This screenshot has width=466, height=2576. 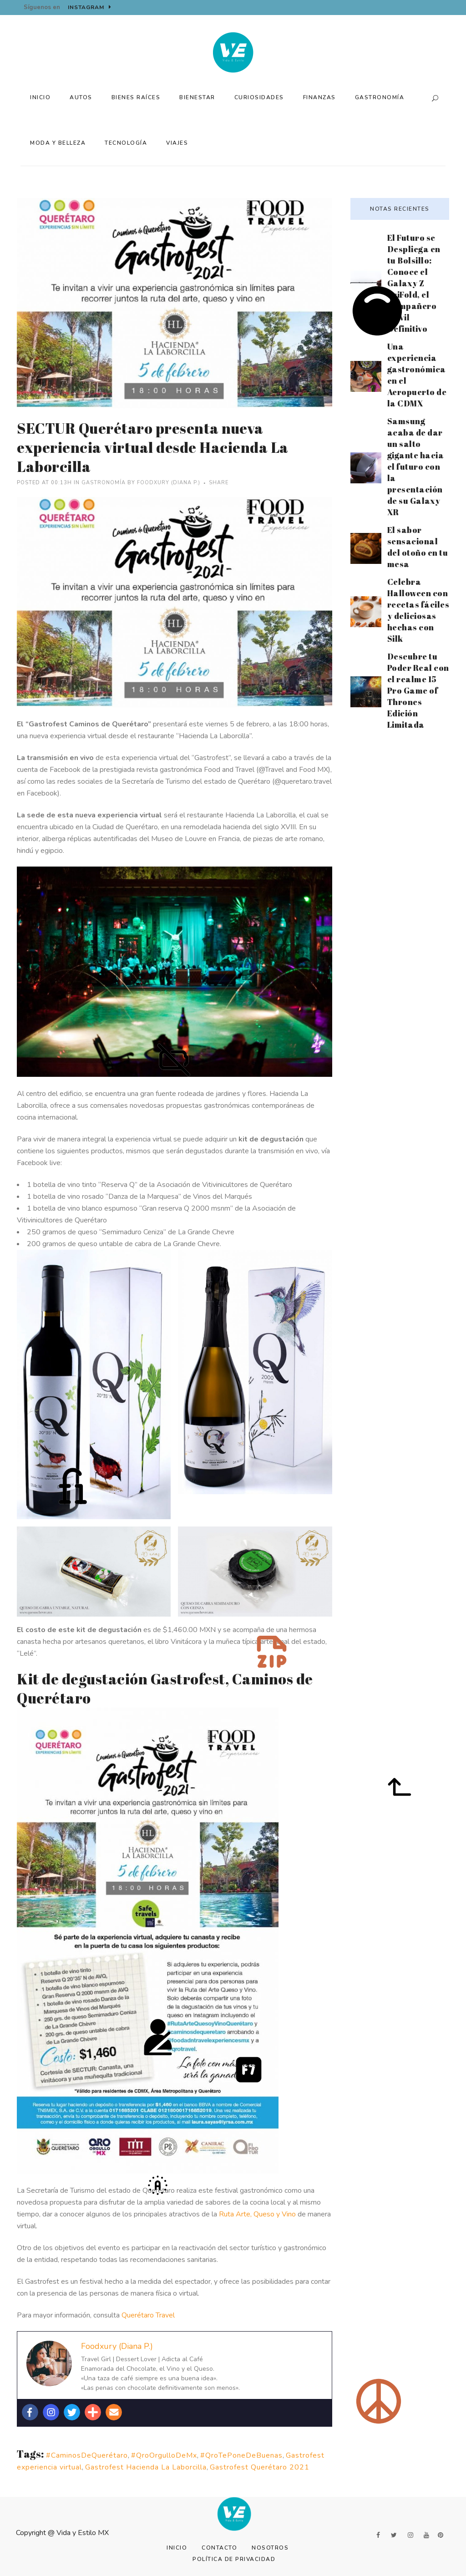 I want to click on F7 keyboard function key, so click(x=248, y=2069).